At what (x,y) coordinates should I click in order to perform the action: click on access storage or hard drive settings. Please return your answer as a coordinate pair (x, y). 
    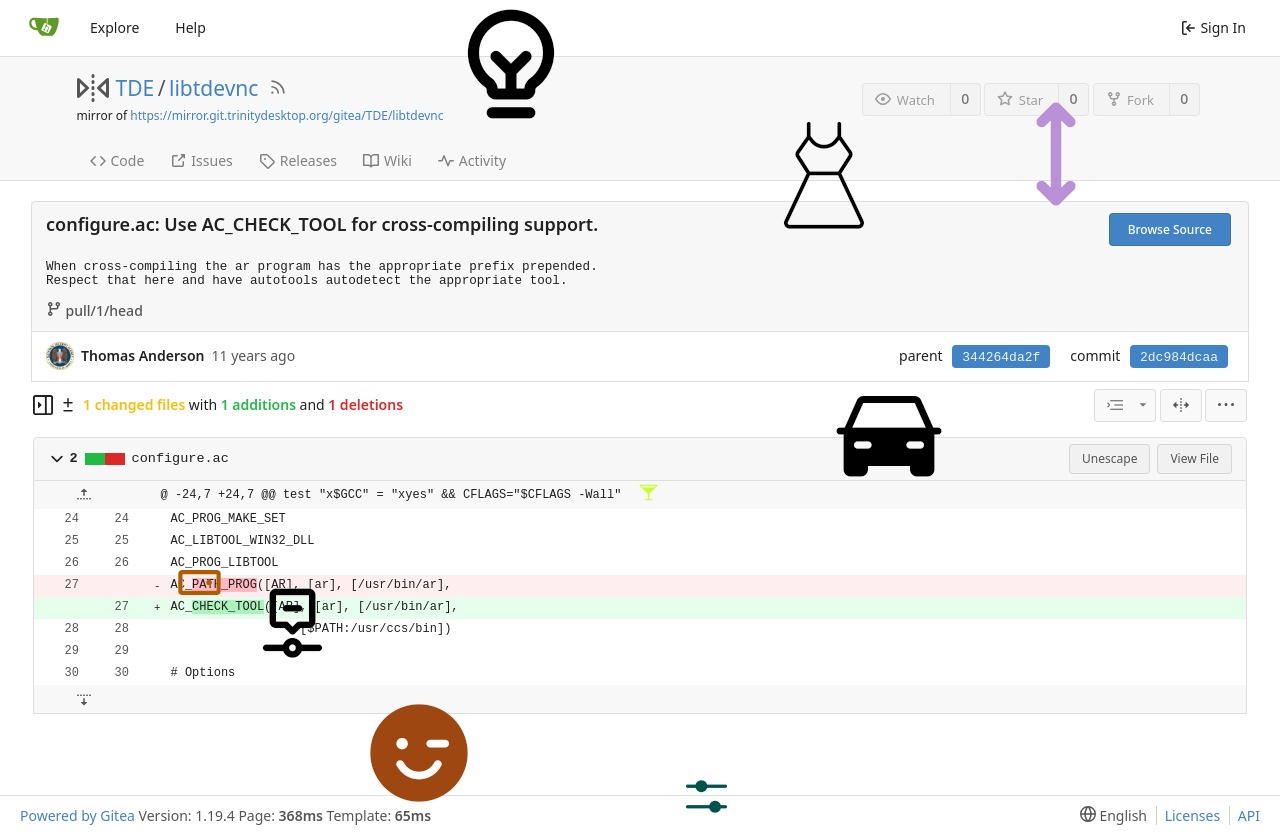
    Looking at the image, I should click on (199, 582).